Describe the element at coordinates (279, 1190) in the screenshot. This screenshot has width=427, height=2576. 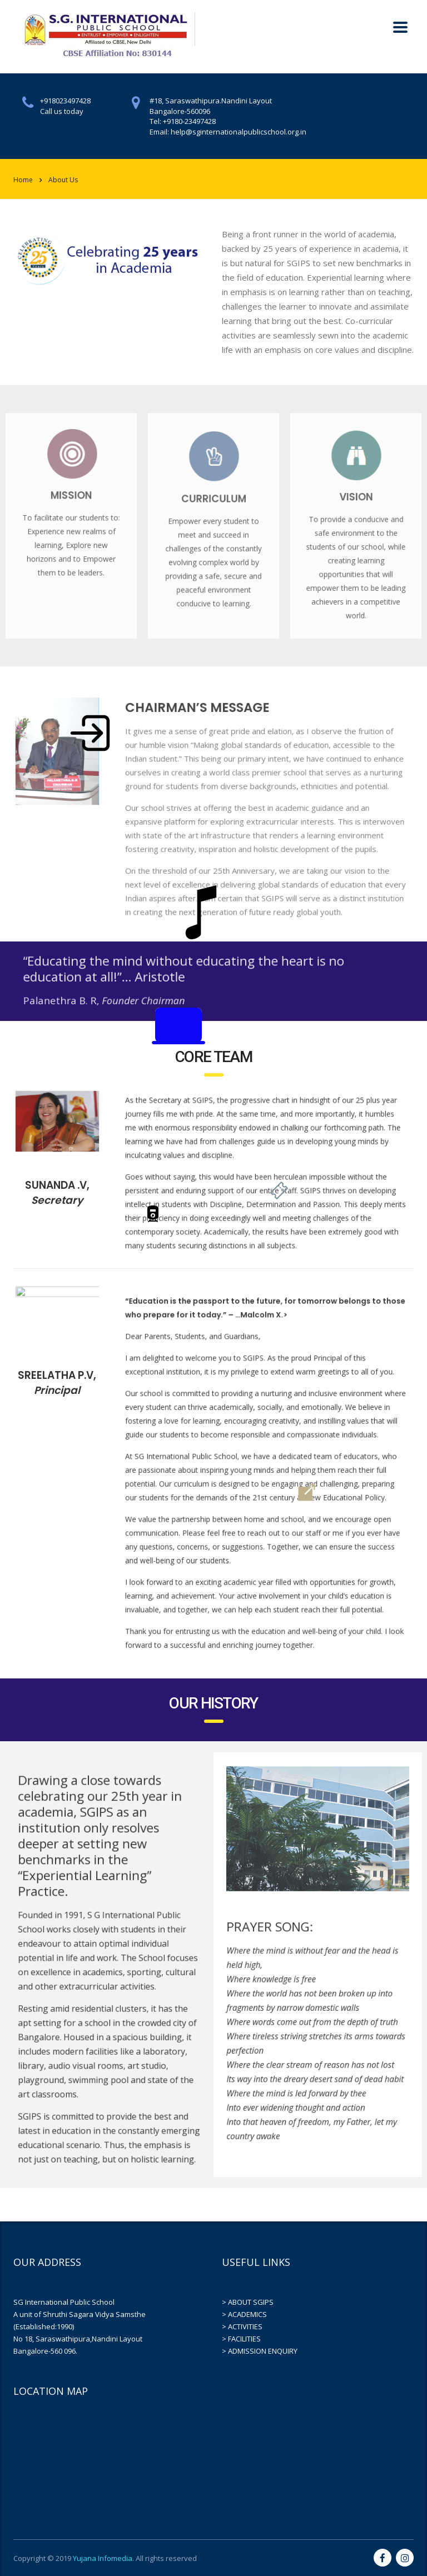
I see `view your tickets or passes` at that location.